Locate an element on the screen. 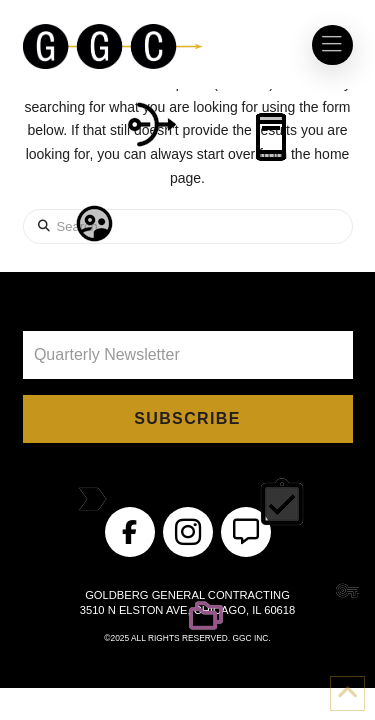  access vpn or secure connection settings is located at coordinates (347, 590).